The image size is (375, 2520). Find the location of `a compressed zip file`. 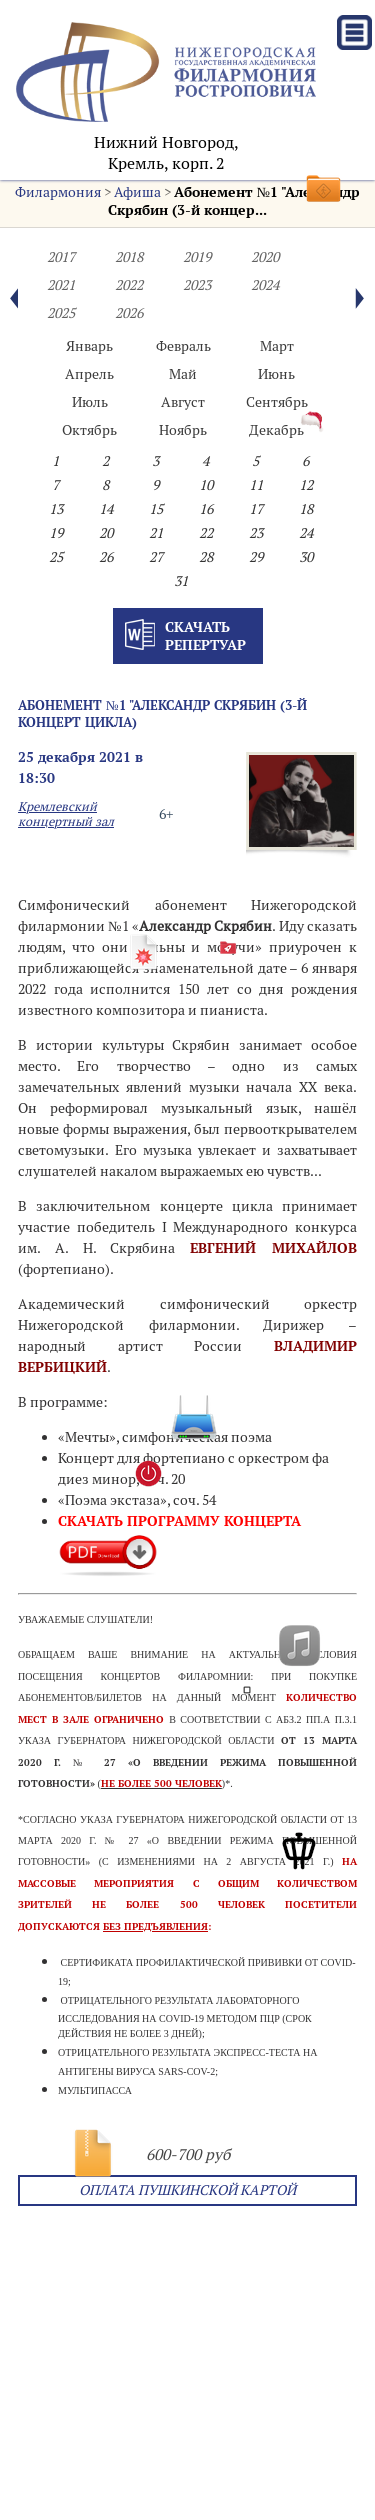

a compressed zip file is located at coordinates (93, 2154).